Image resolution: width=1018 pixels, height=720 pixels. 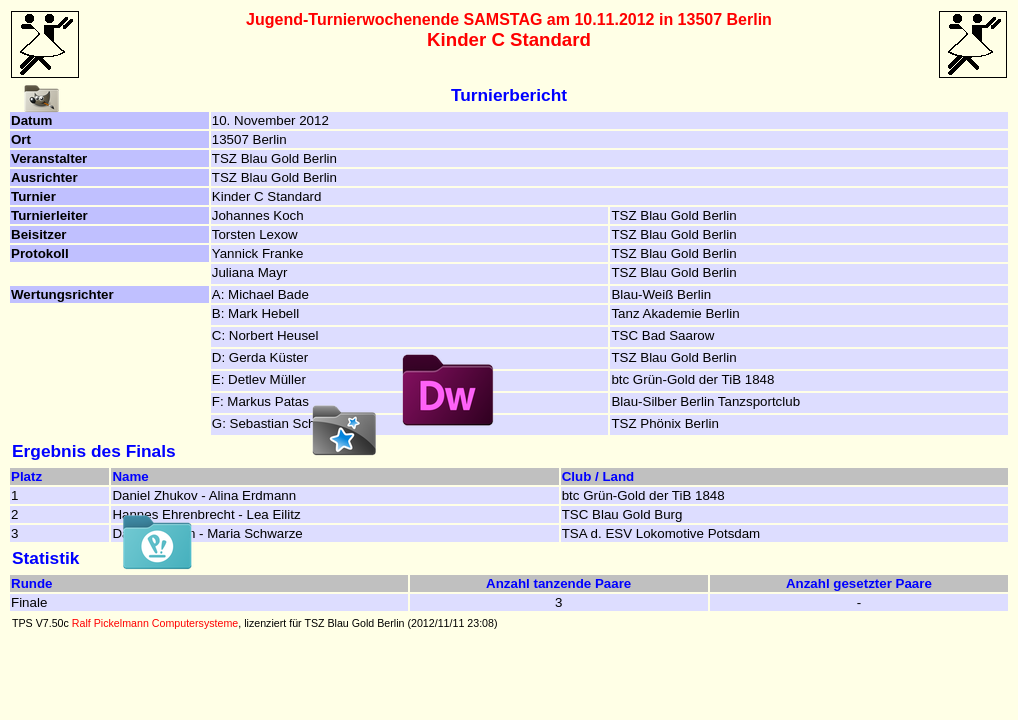 I want to click on open your Anki flashcard collection folder, so click(x=344, y=432).